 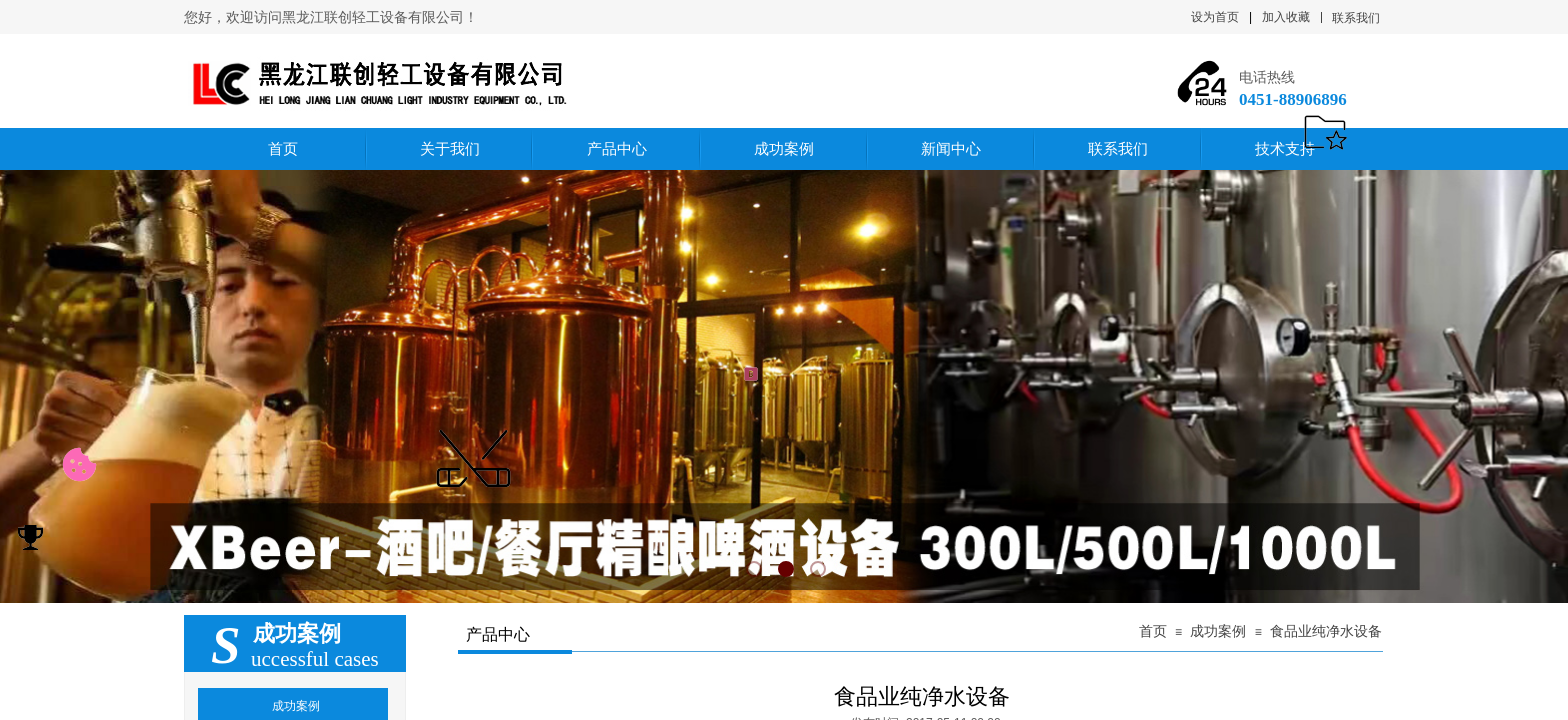 What do you see at coordinates (751, 374) in the screenshot?
I see `apply bold formatting to text` at bounding box center [751, 374].